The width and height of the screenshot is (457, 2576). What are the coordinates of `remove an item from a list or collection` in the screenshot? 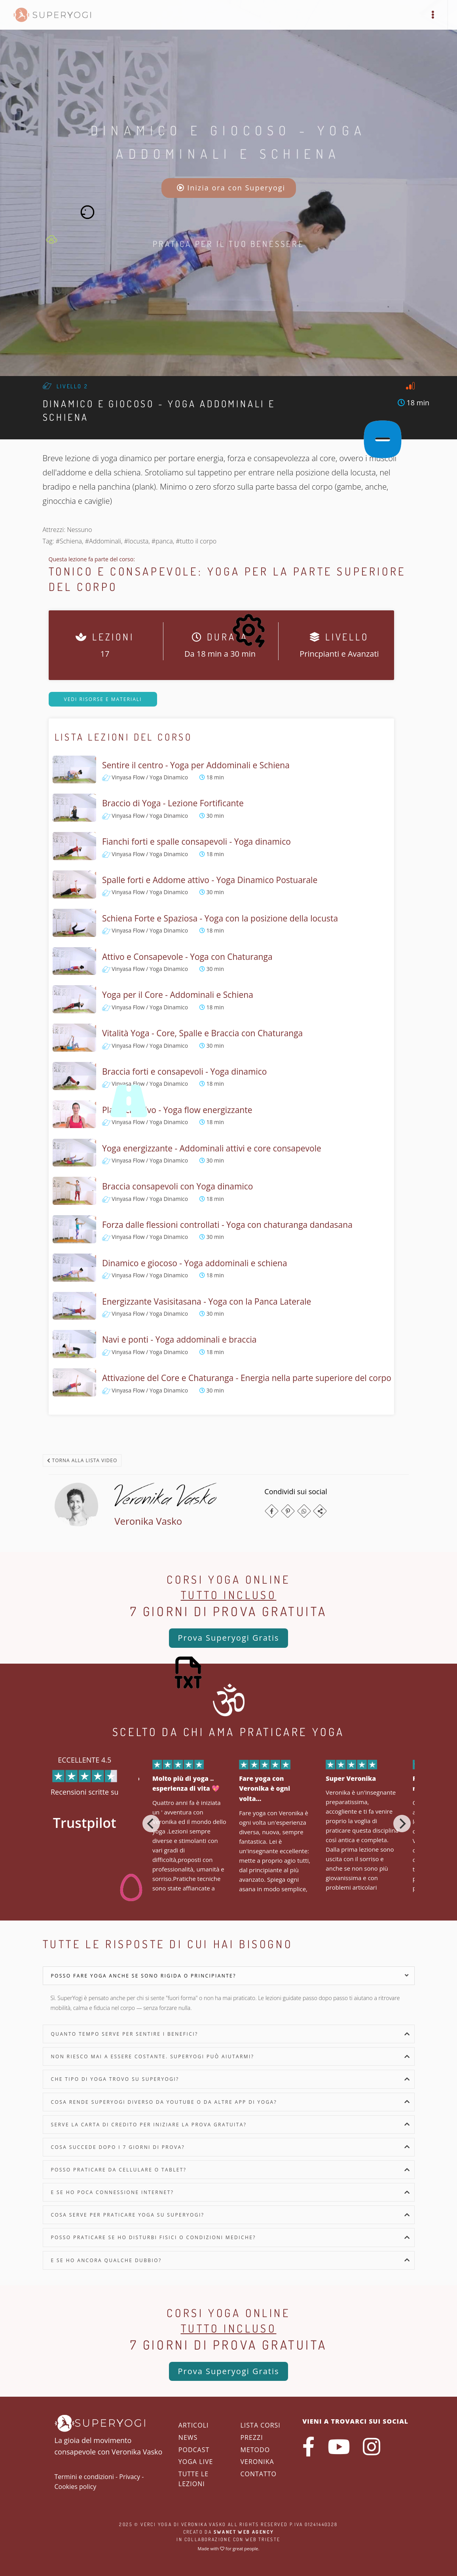 It's located at (383, 439).